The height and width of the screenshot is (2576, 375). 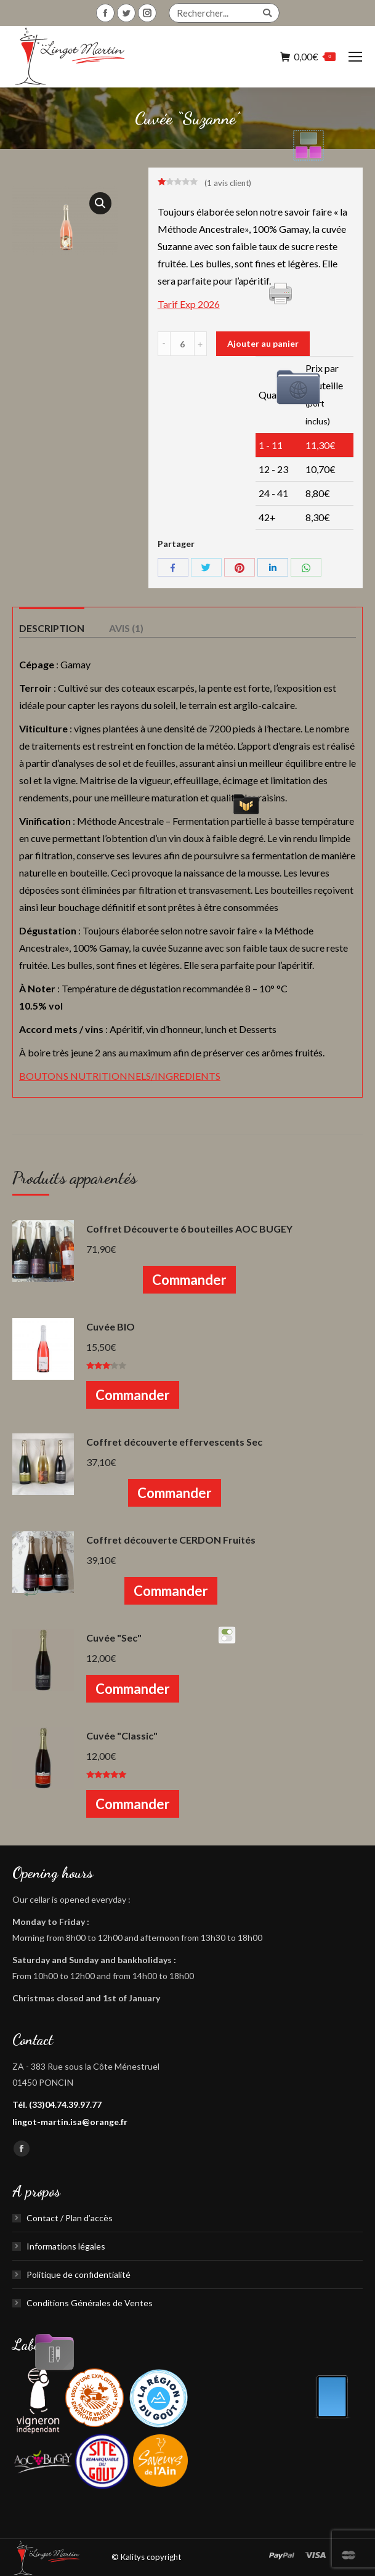 I want to click on folder containing html or web-related files, so click(x=298, y=387).